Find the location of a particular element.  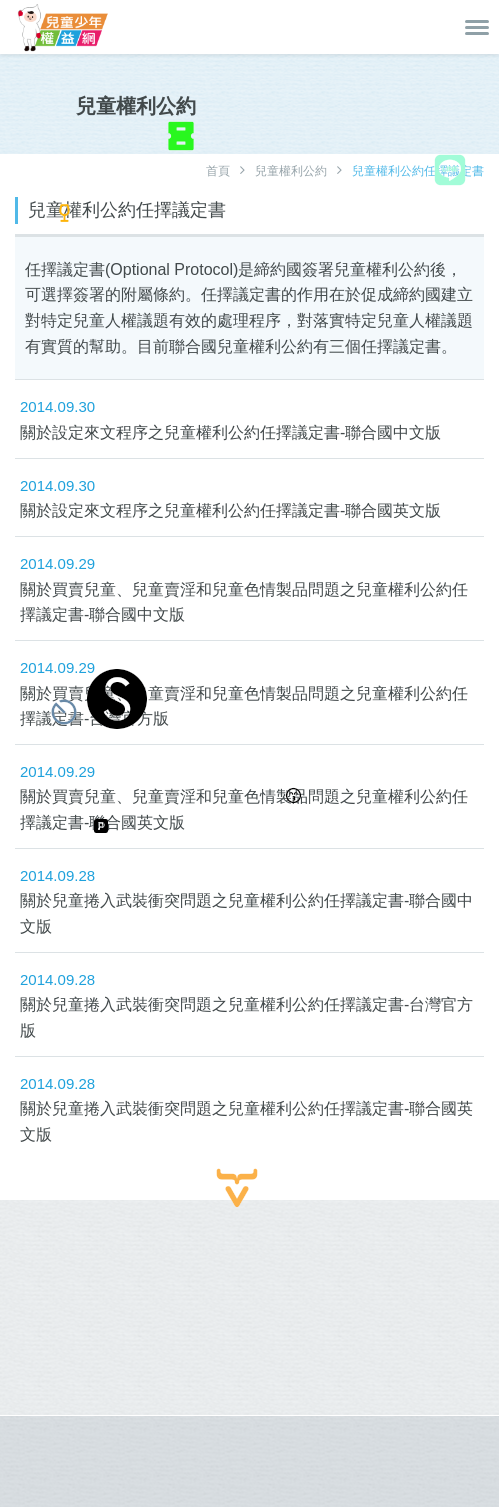

vaadin framework logo is located at coordinates (237, 1189).